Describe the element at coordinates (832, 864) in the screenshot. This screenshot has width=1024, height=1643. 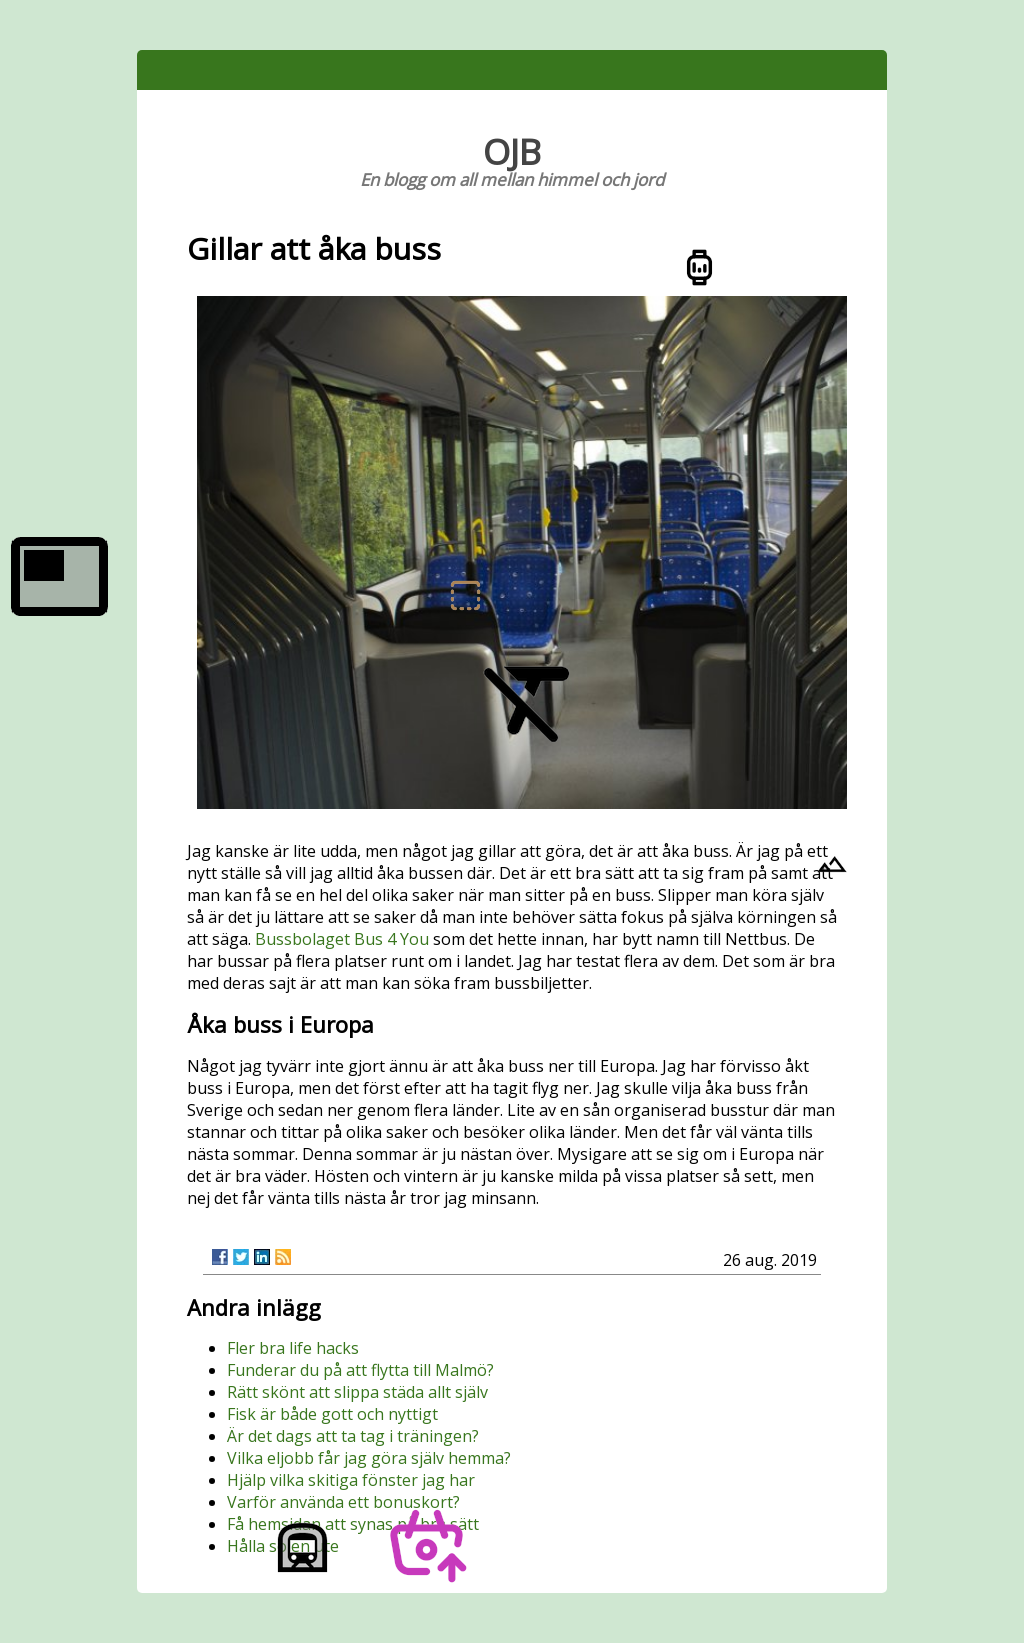
I see `switch to terrain map view` at that location.